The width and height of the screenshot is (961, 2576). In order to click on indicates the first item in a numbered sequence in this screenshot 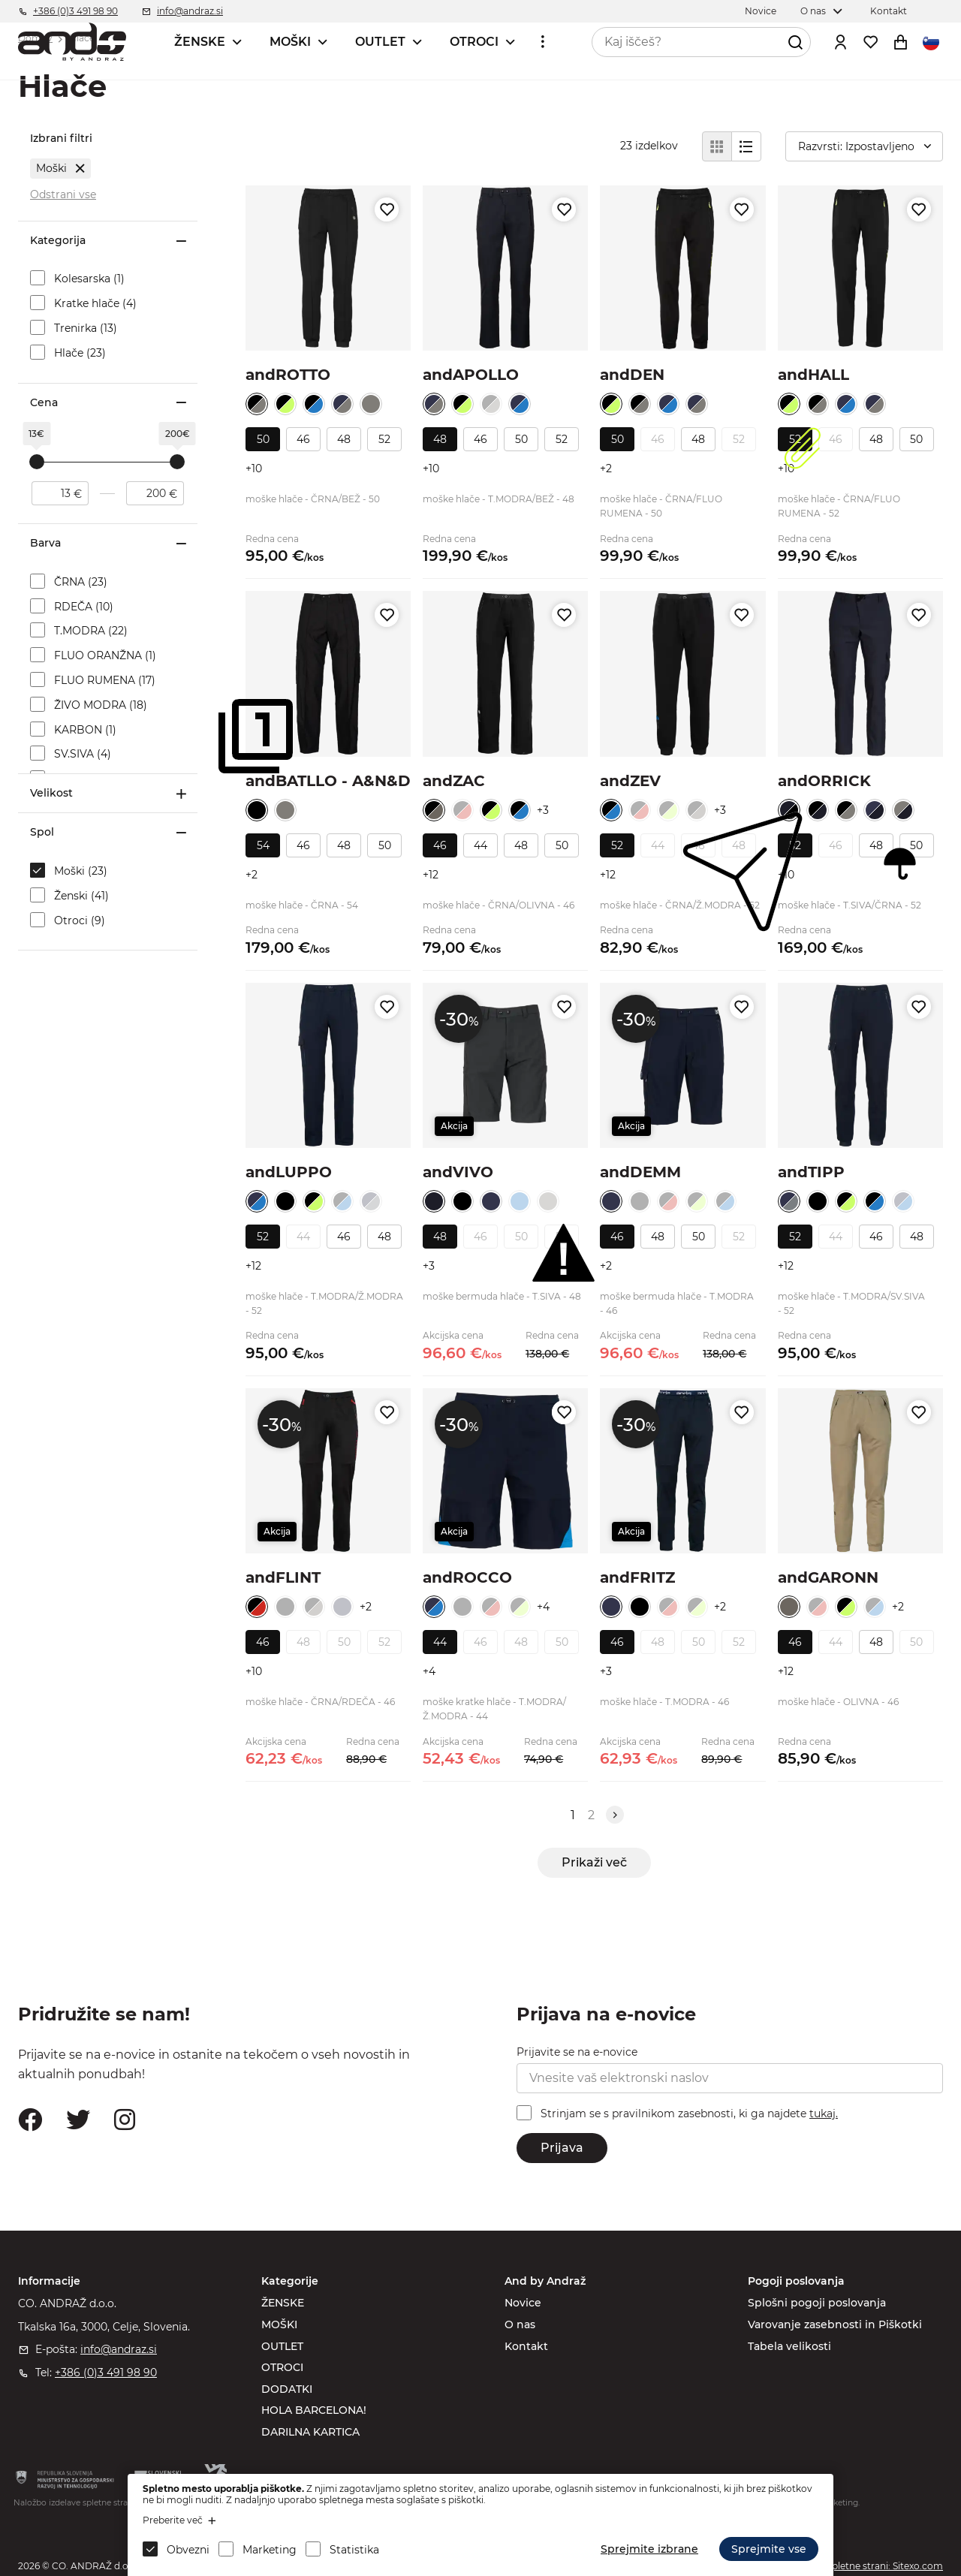, I will do `click(255, 736)`.